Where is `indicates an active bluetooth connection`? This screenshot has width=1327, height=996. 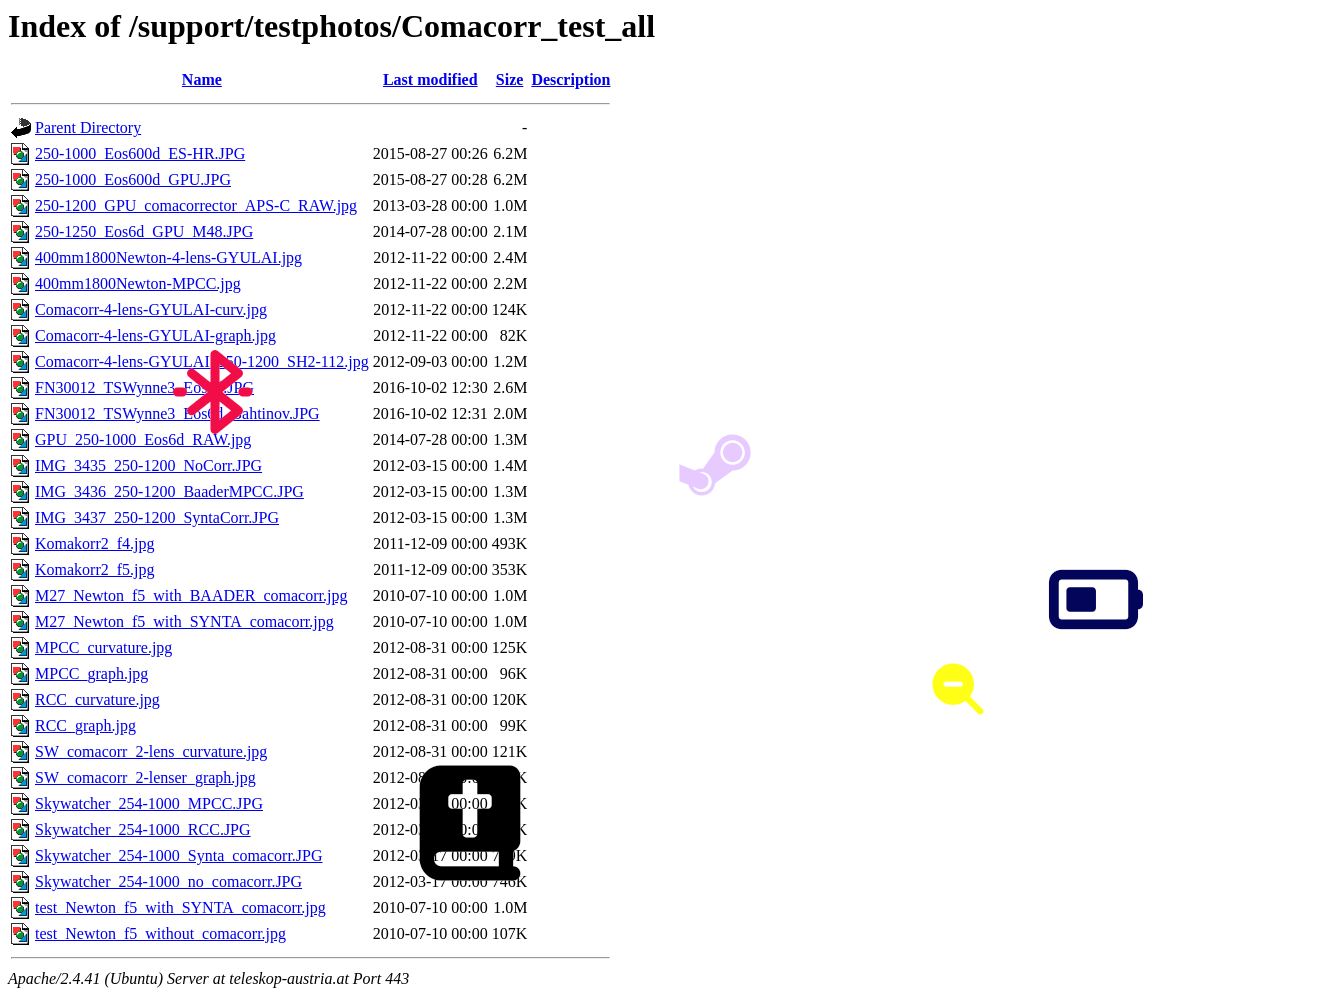
indicates an active bluetooth connection is located at coordinates (215, 392).